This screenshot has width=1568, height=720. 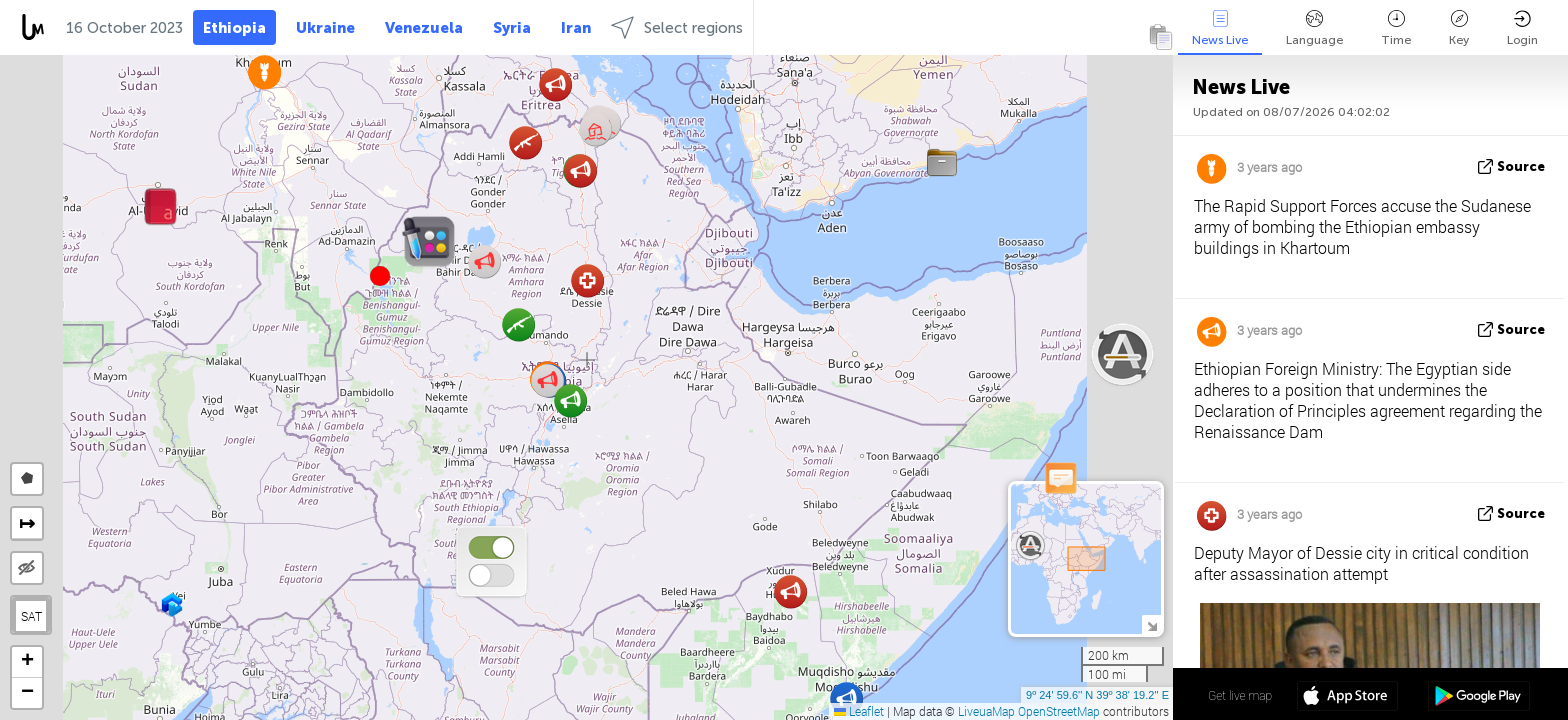 What do you see at coordinates (1161, 37) in the screenshot?
I see `paste content from clipboard` at bounding box center [1161, 37].